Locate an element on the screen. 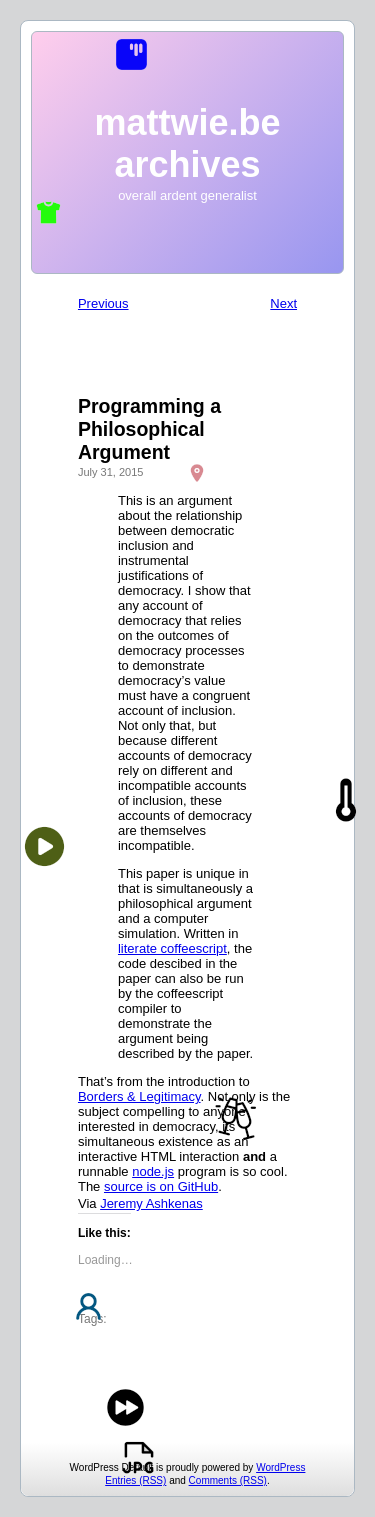 The image size is (375, 1517). skip forward to the next track is located at coordinates (125, 1407).